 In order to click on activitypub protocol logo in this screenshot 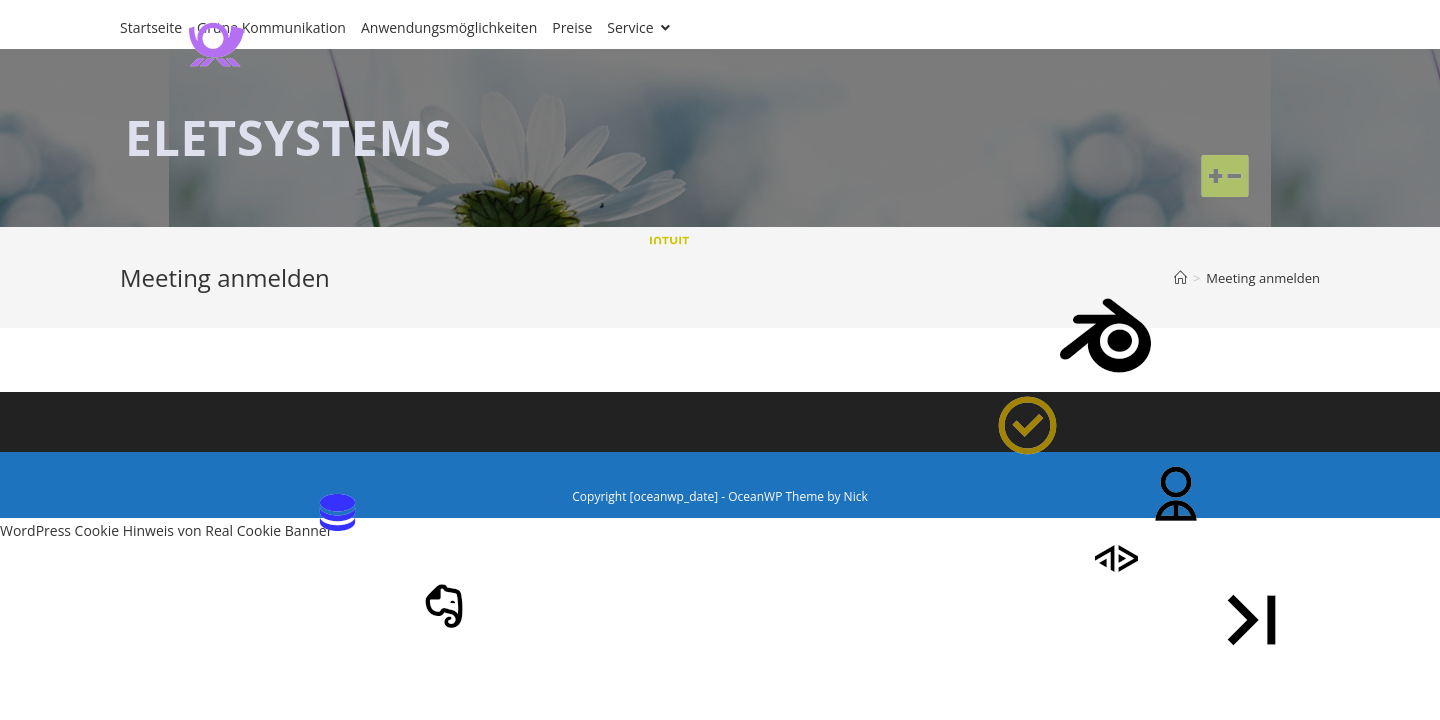, I will do `click(1116, 558)`.